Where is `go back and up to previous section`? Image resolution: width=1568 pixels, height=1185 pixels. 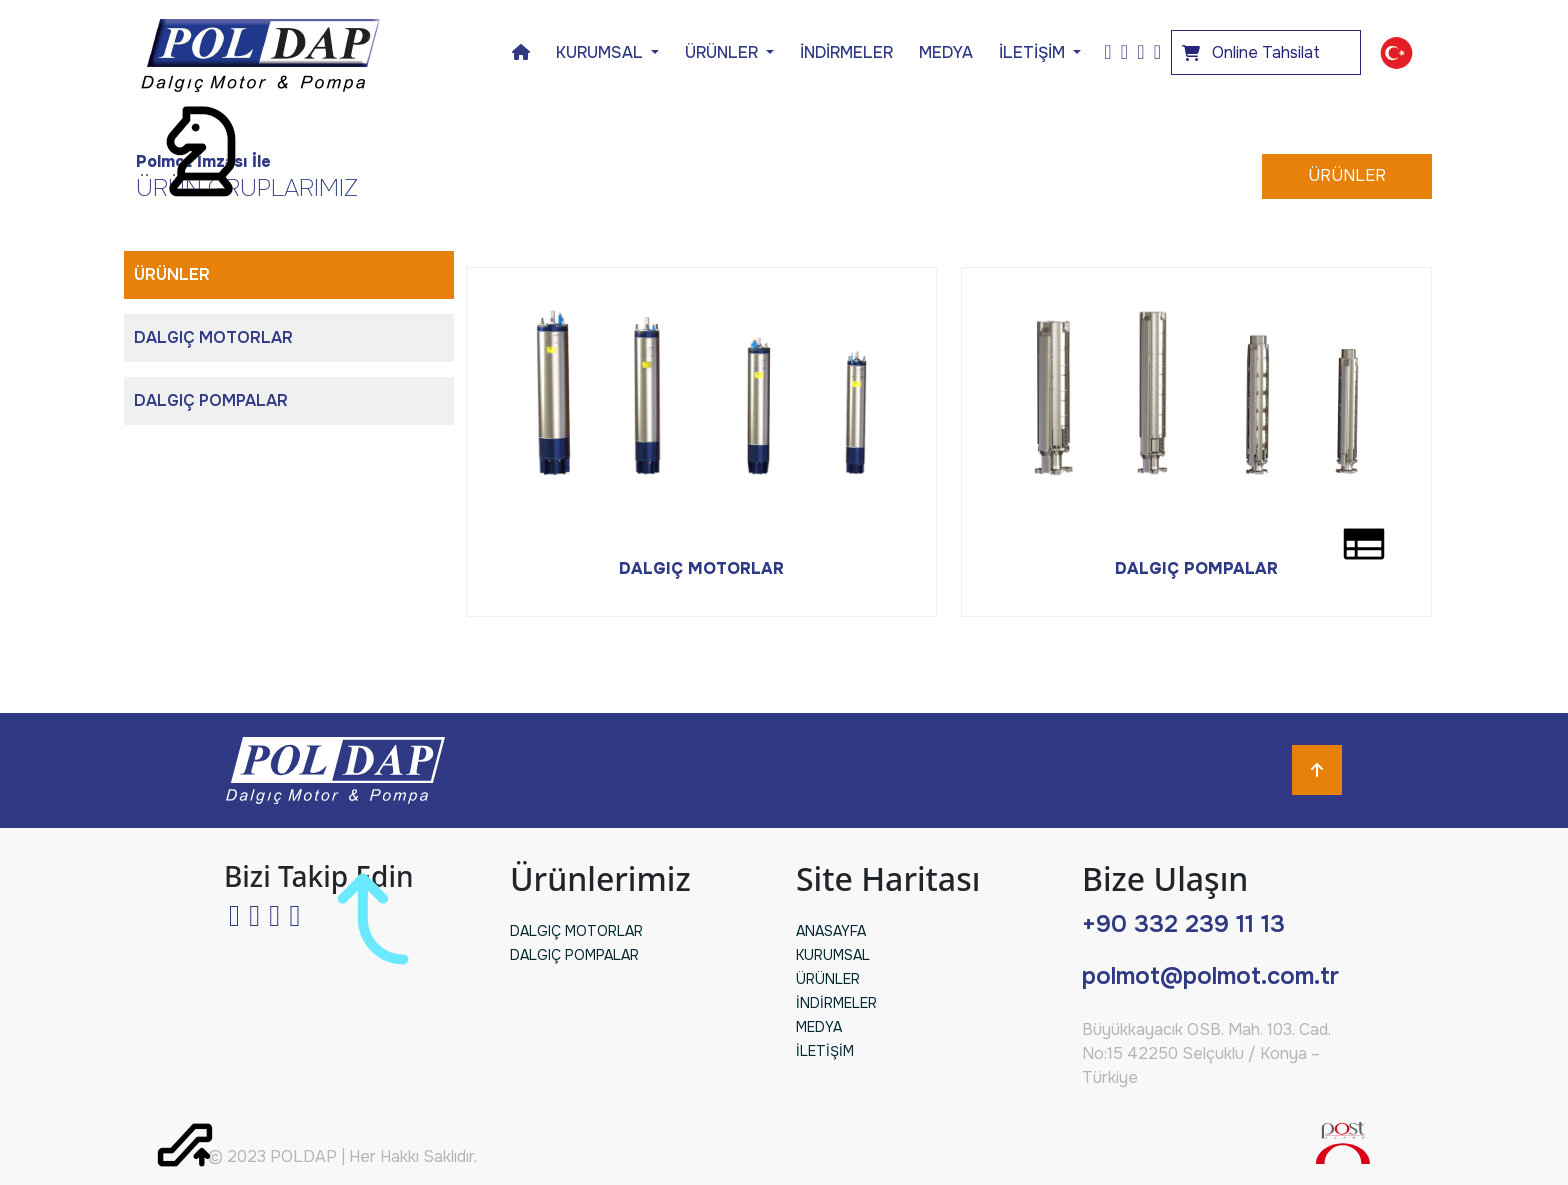 go back and up to previous section is located at coordinates (373, 919).